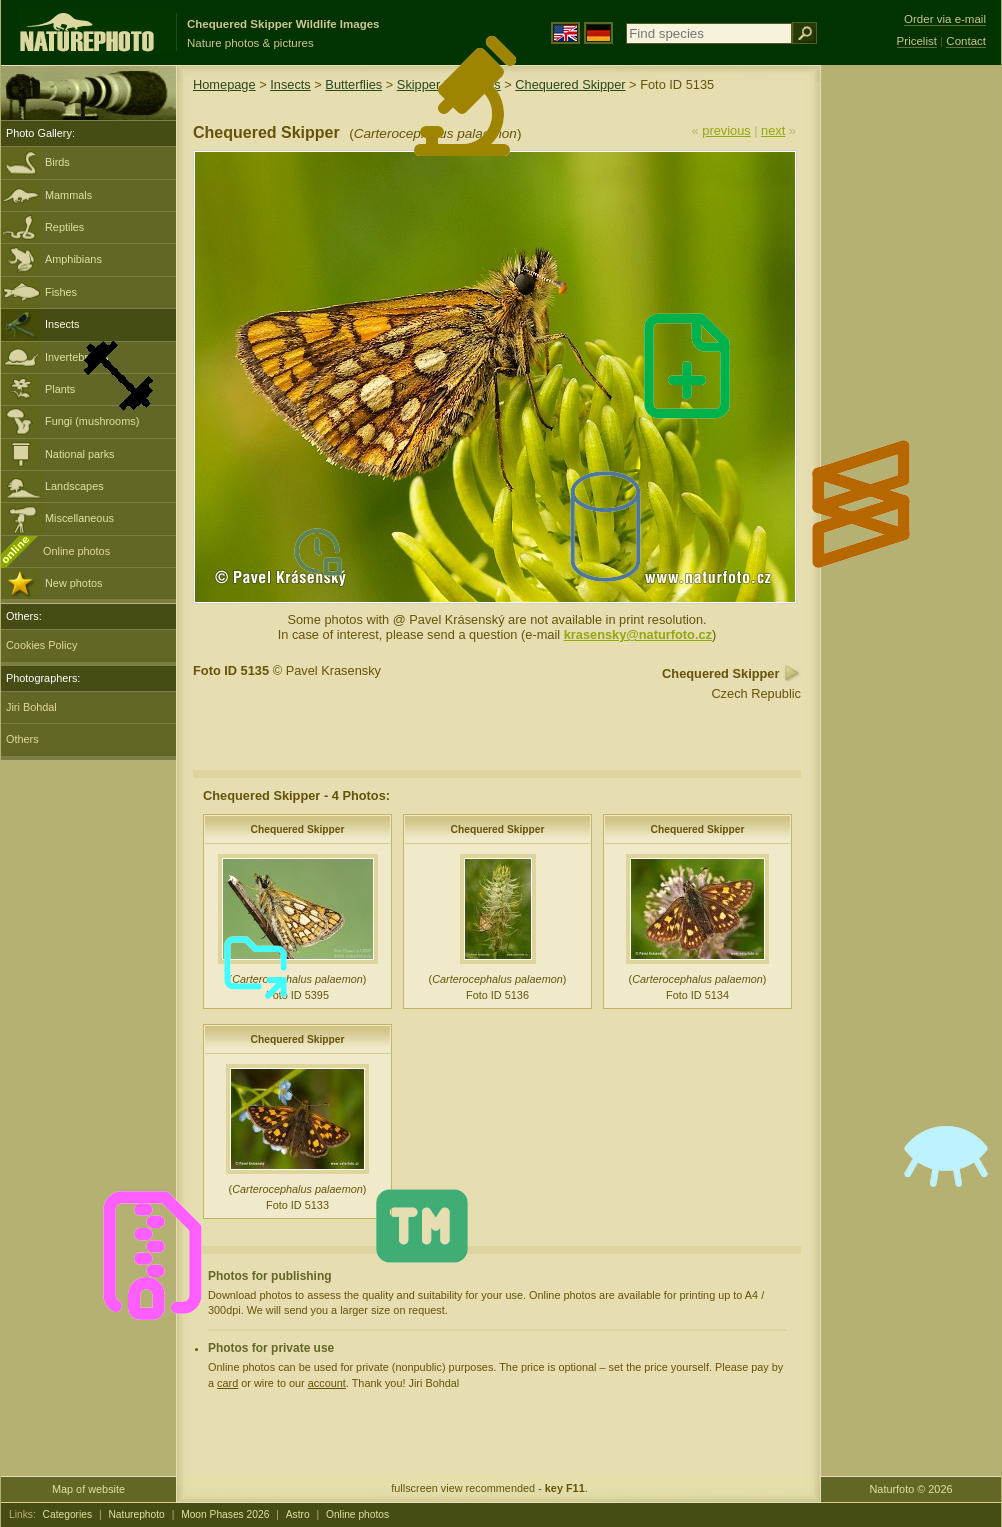  I want to click on access fitness or workout features, so click(118, 375).